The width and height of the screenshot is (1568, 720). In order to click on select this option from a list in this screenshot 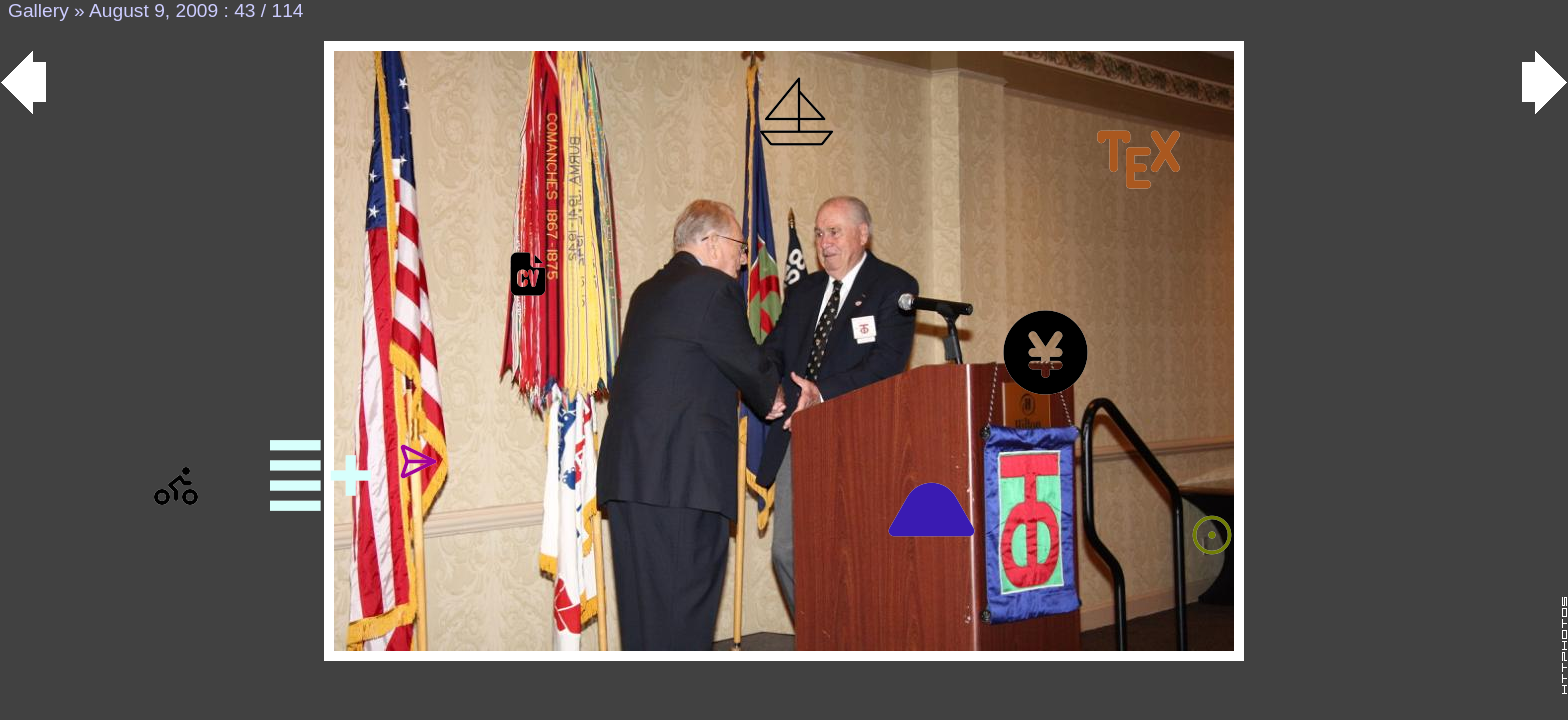, I will do `click(1212, 535)`.